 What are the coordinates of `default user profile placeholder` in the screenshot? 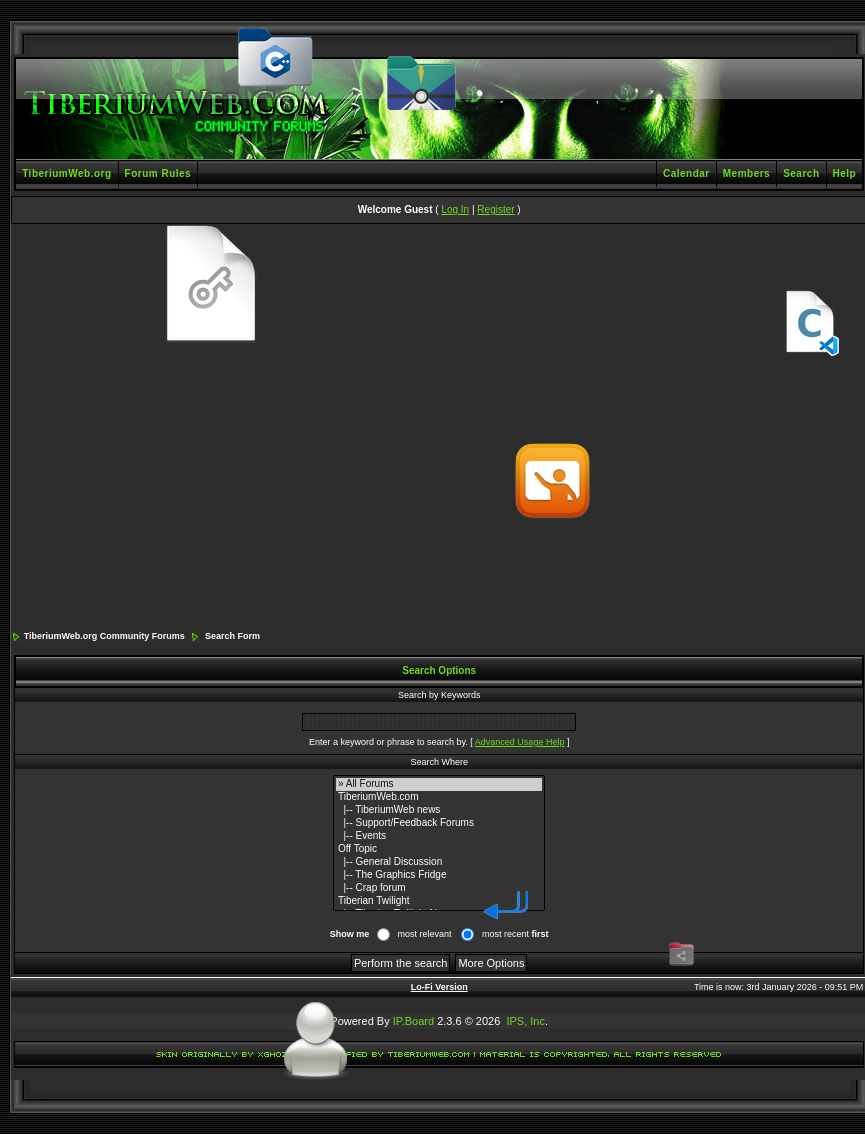 It's located at (315, 1042).